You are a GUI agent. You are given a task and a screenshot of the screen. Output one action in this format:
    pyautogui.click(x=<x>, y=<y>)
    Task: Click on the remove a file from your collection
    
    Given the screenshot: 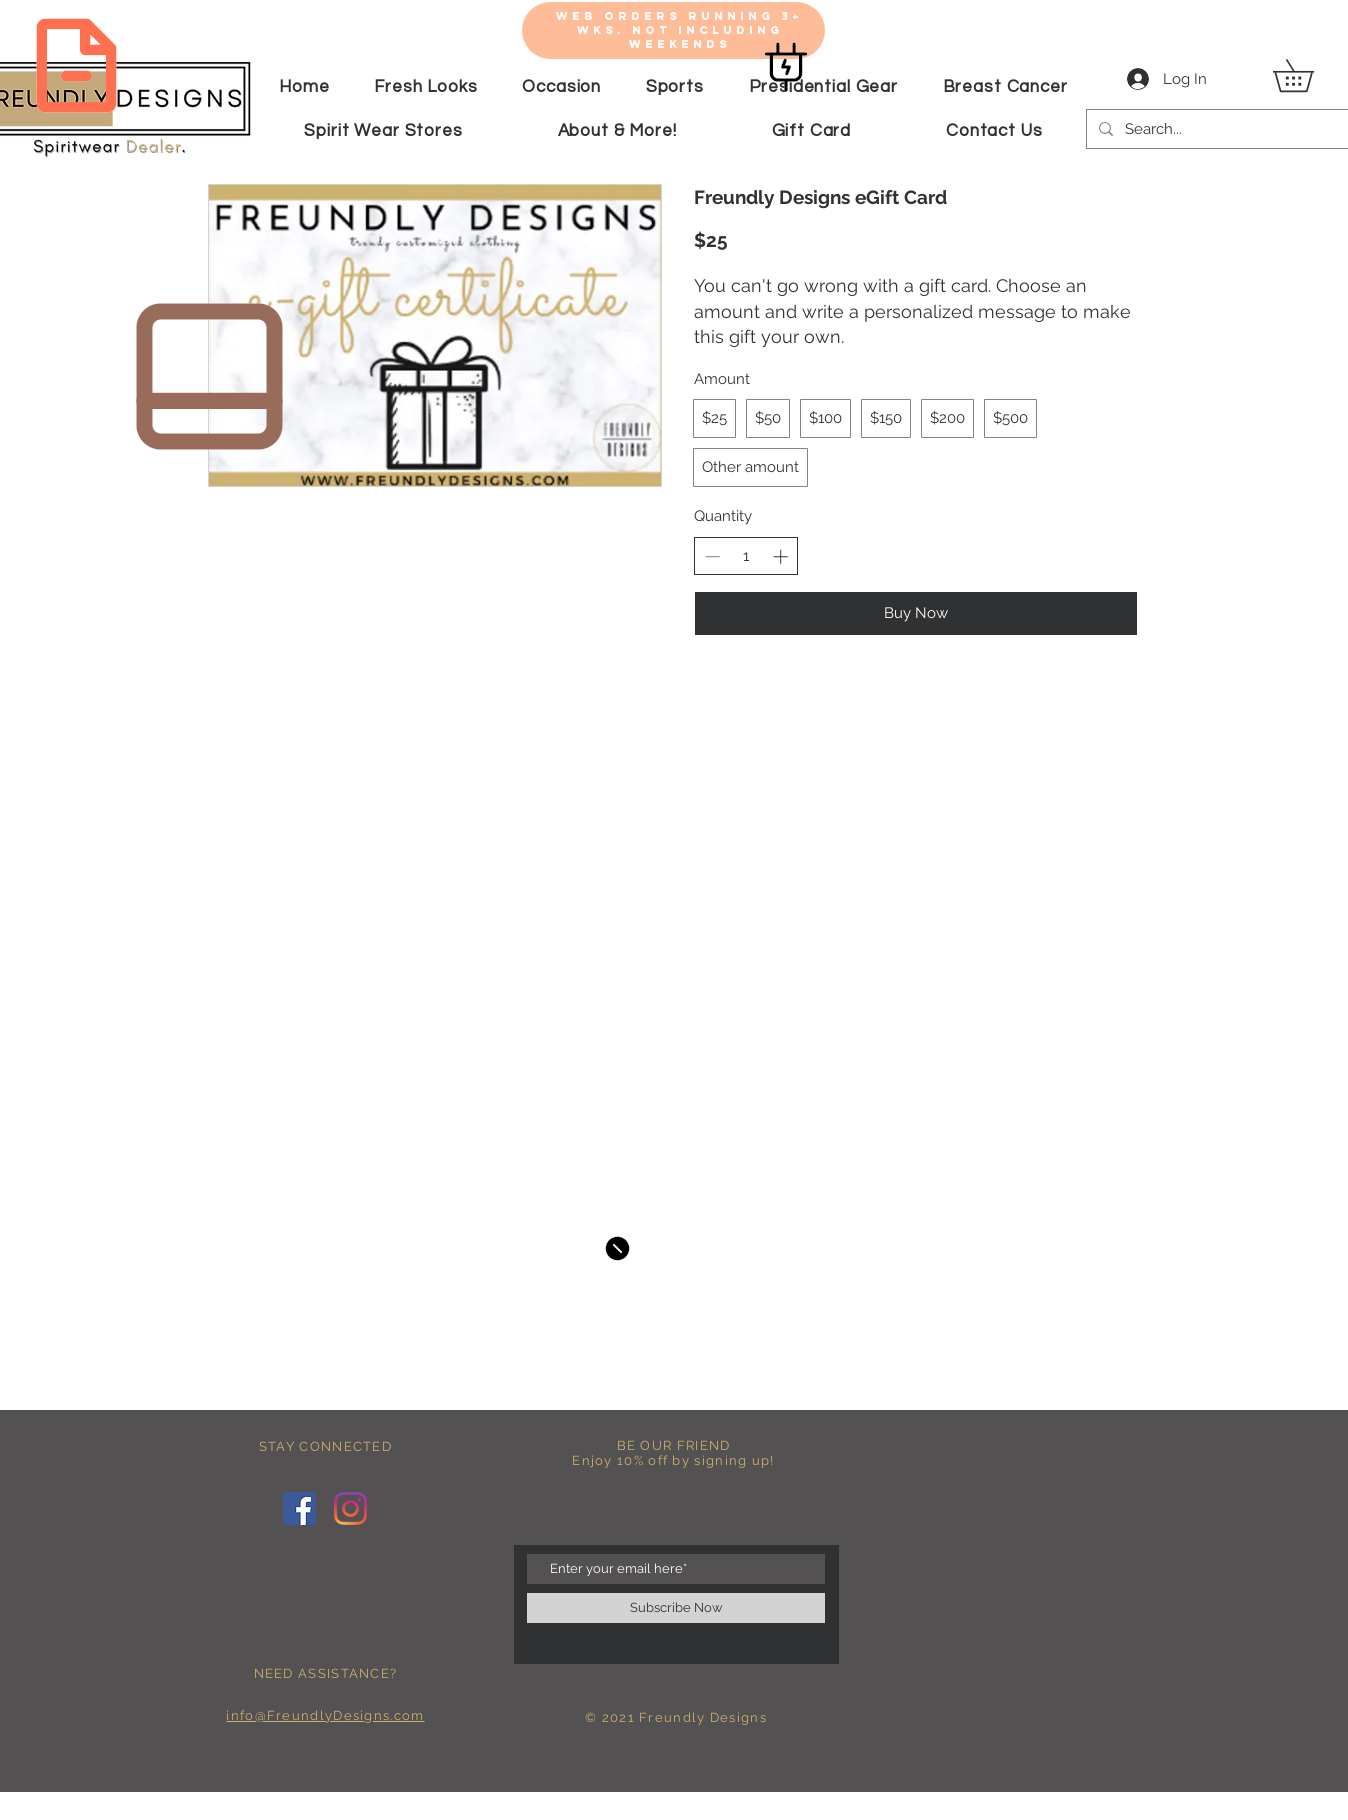 What is the action you would take?
    pyautogui.click(x=76, y=65)
    